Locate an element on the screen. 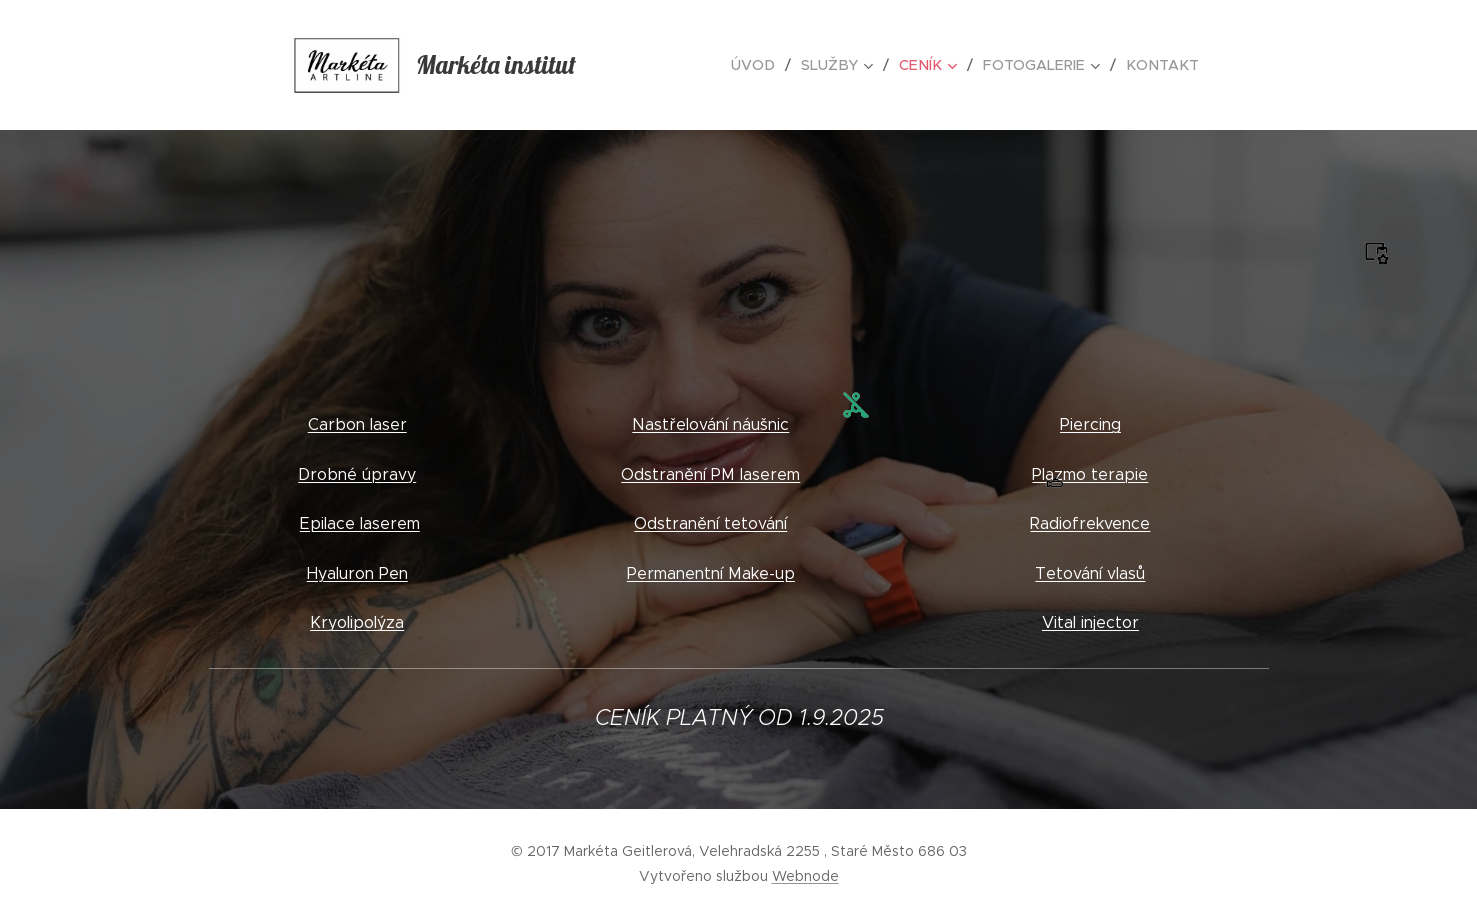  navigate to underwater or submarine-related content is located at coordinates (1054, 482).